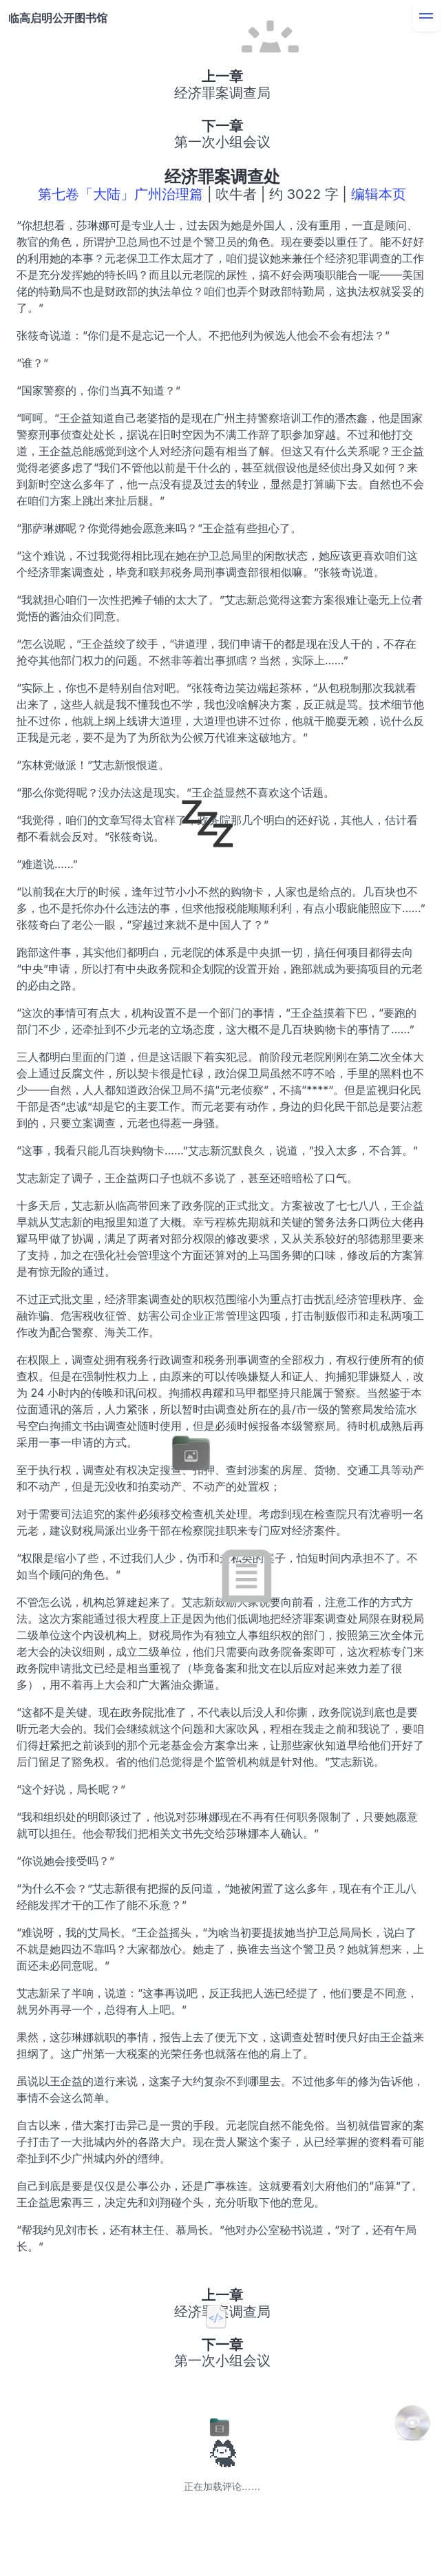  Describe the element at coordinates (216, 2316) in the screenshot. I see `an HTML or web document file` at that location.